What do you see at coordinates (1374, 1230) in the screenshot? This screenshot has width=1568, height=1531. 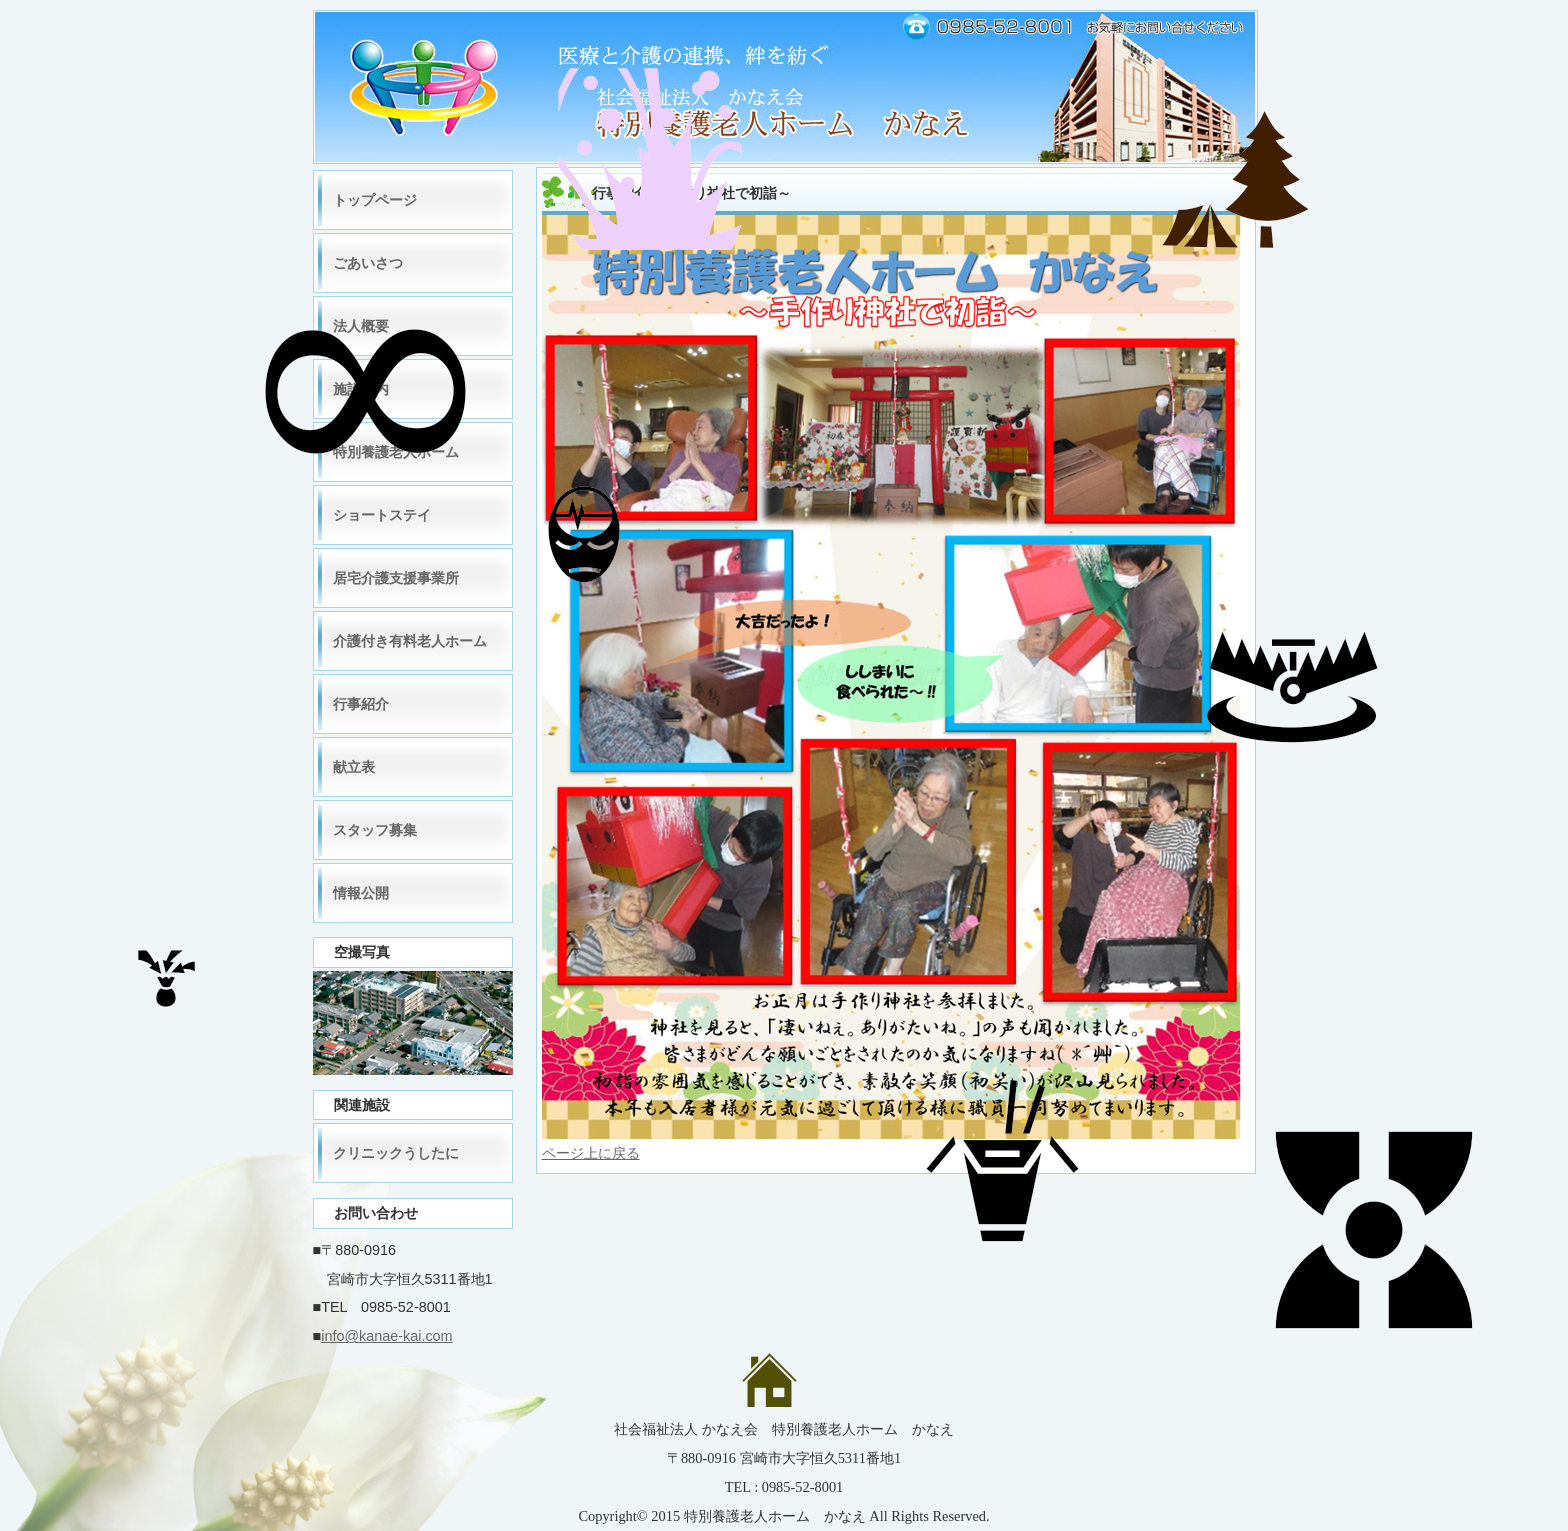 I see `radiation or hazard warning indicator` at bounding box center [1374, 1230].